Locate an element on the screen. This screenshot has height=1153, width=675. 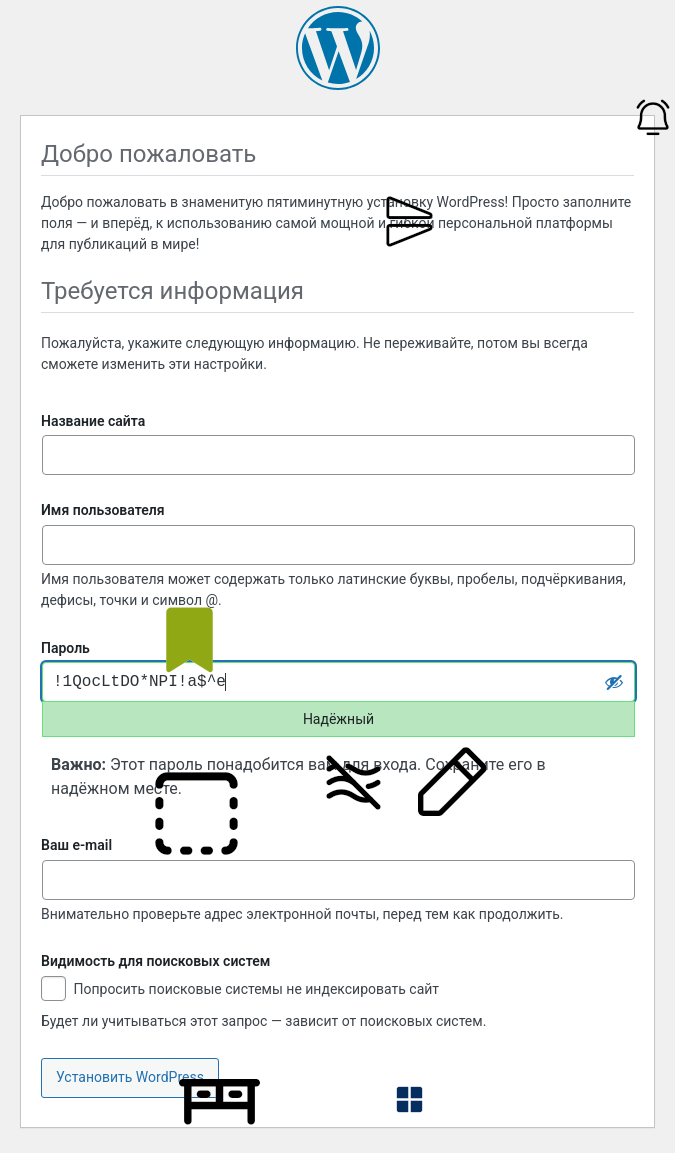
edit content or text is located at coordinates (451, 783).